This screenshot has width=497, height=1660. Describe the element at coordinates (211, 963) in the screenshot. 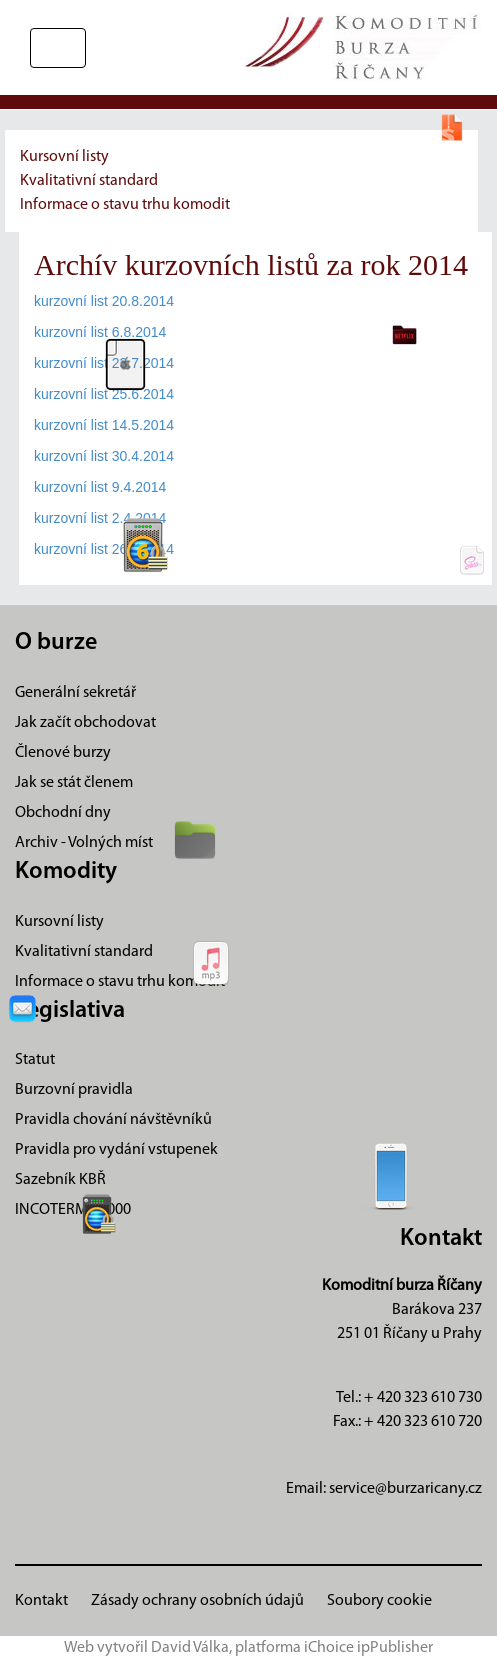

I see `an mp3 audio file` at that location.